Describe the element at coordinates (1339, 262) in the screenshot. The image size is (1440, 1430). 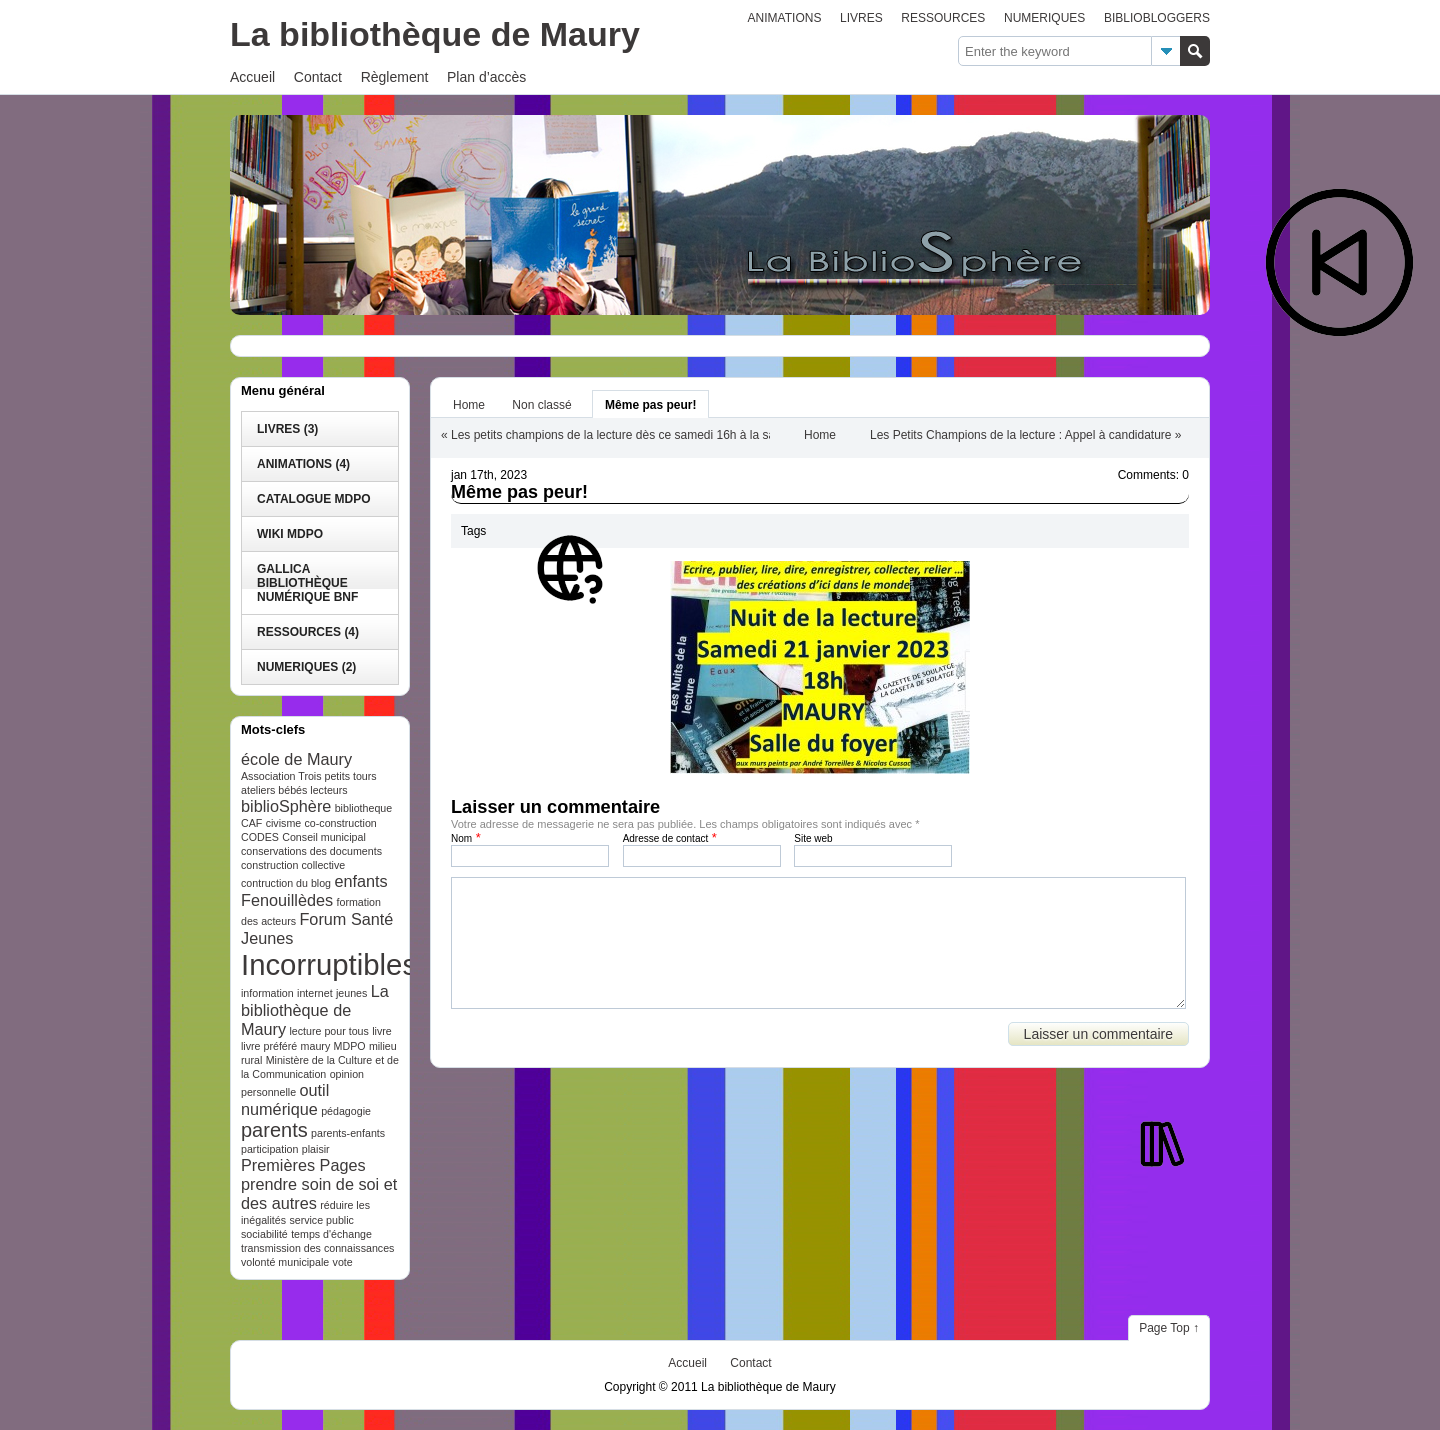
I see `skip to previous track` at that location.